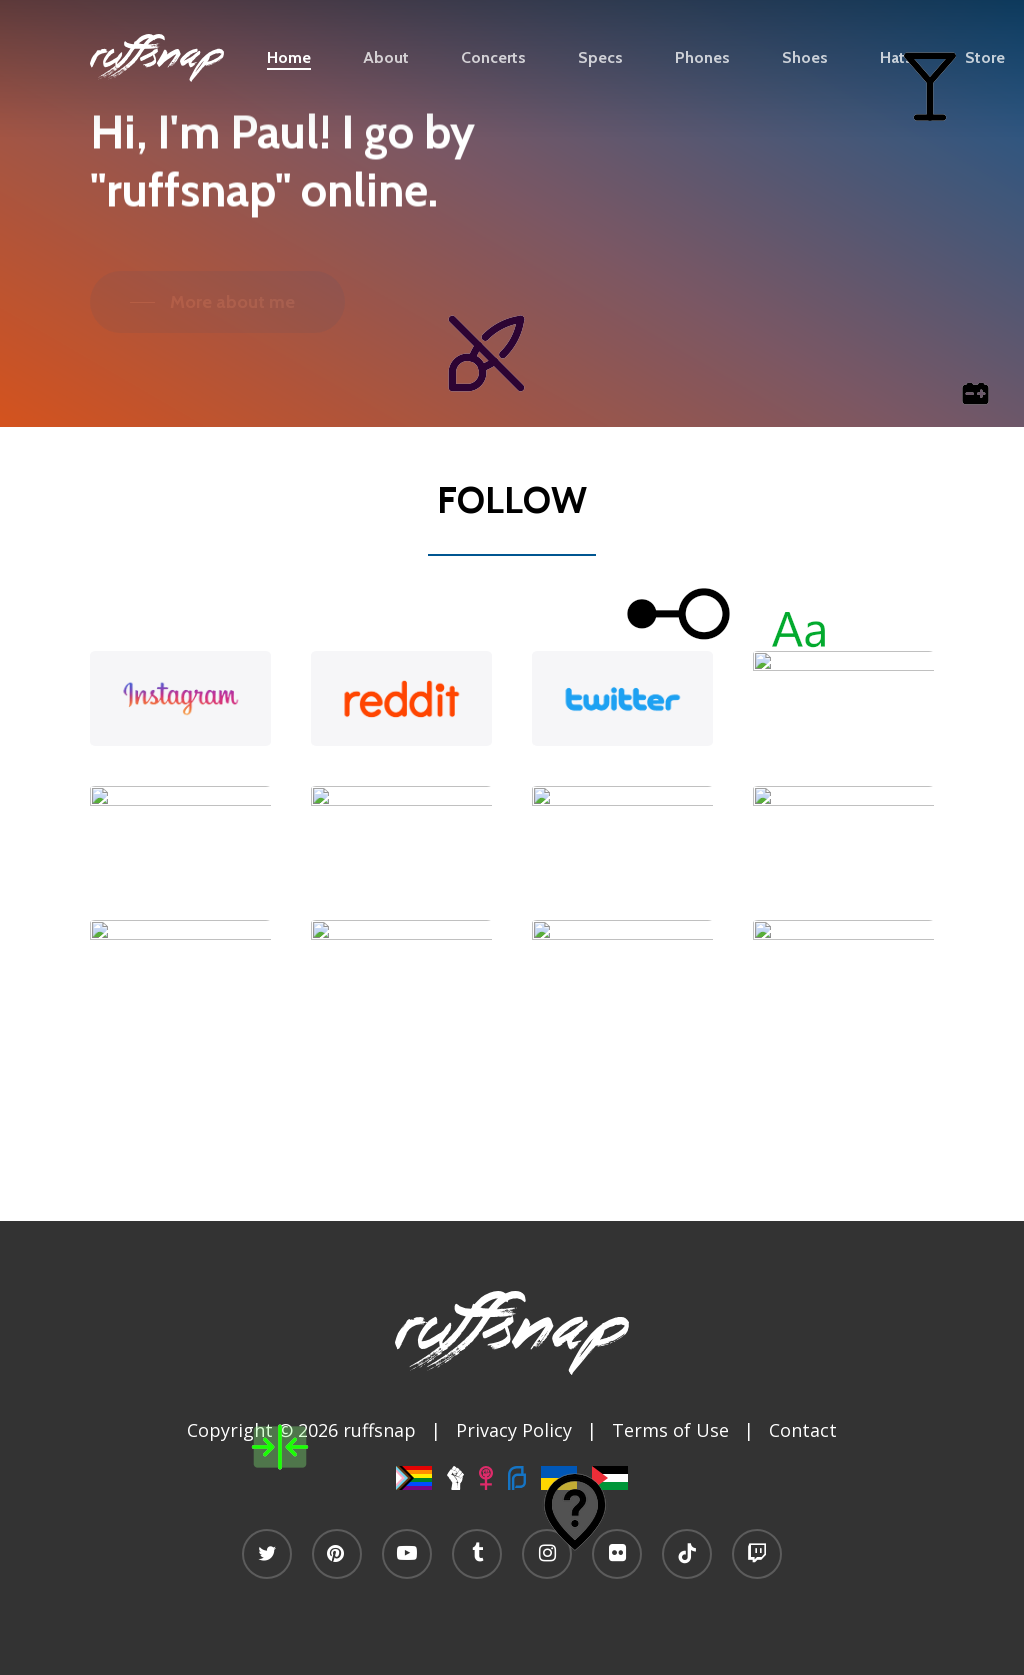 This screenshot has width=1024, height=1675. Describe the element at coordinates (799, 630) in the screenshot. I see `toggle case-sensitive search` at that location.